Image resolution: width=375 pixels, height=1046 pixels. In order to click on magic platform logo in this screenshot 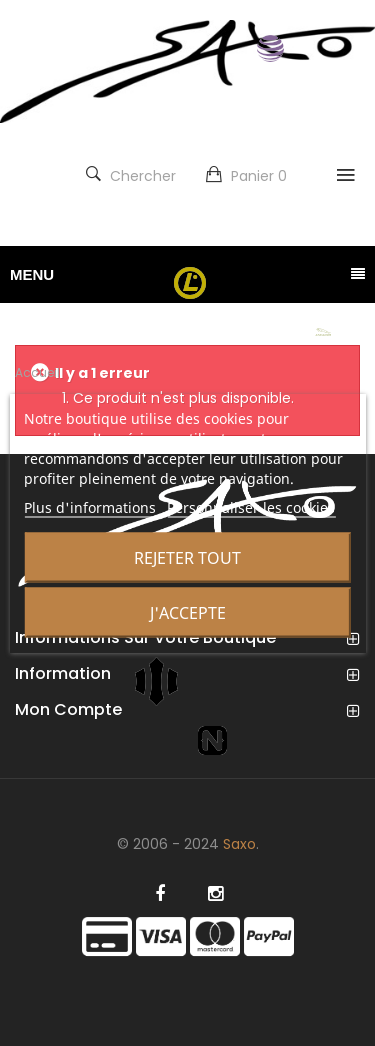, I will do `click(156, 681)`.